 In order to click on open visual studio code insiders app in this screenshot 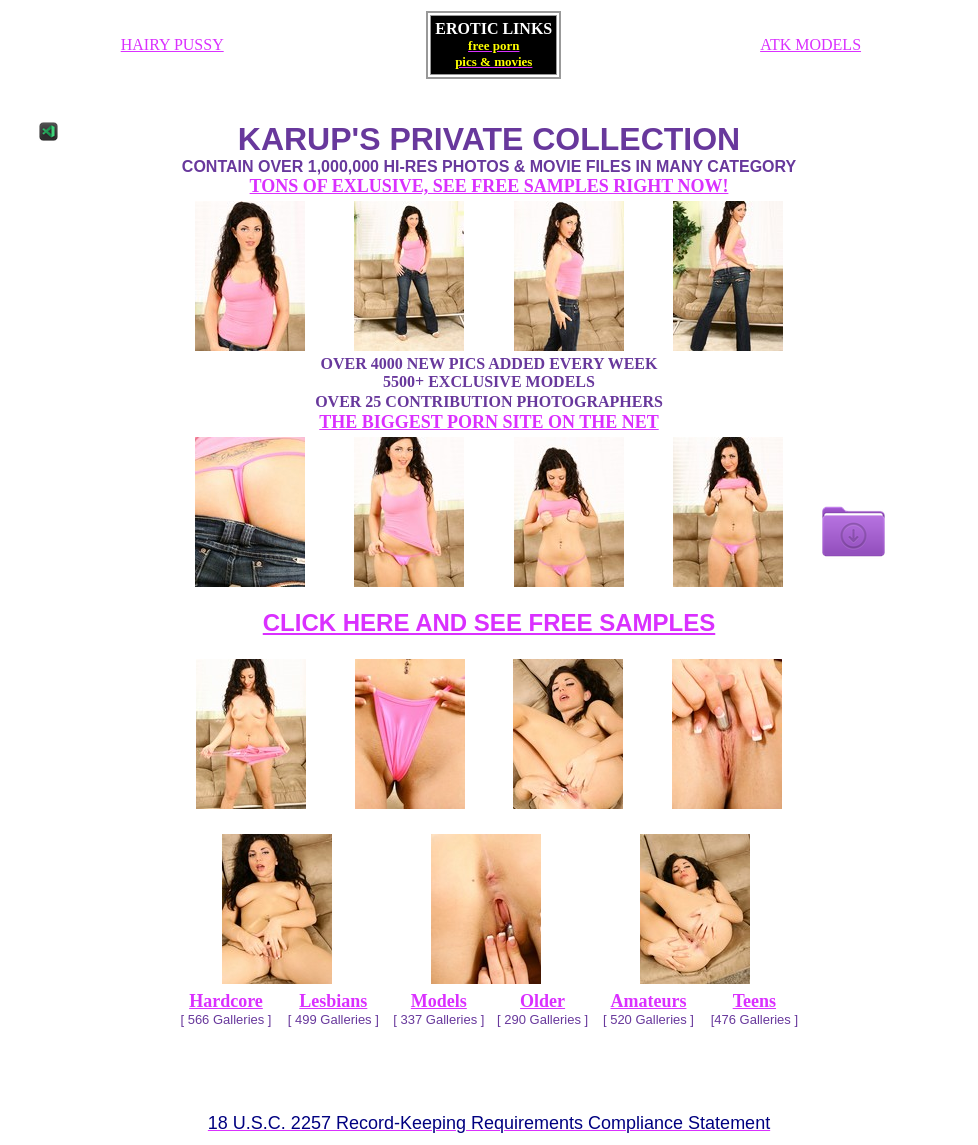, I will do `click(48, 131)`.